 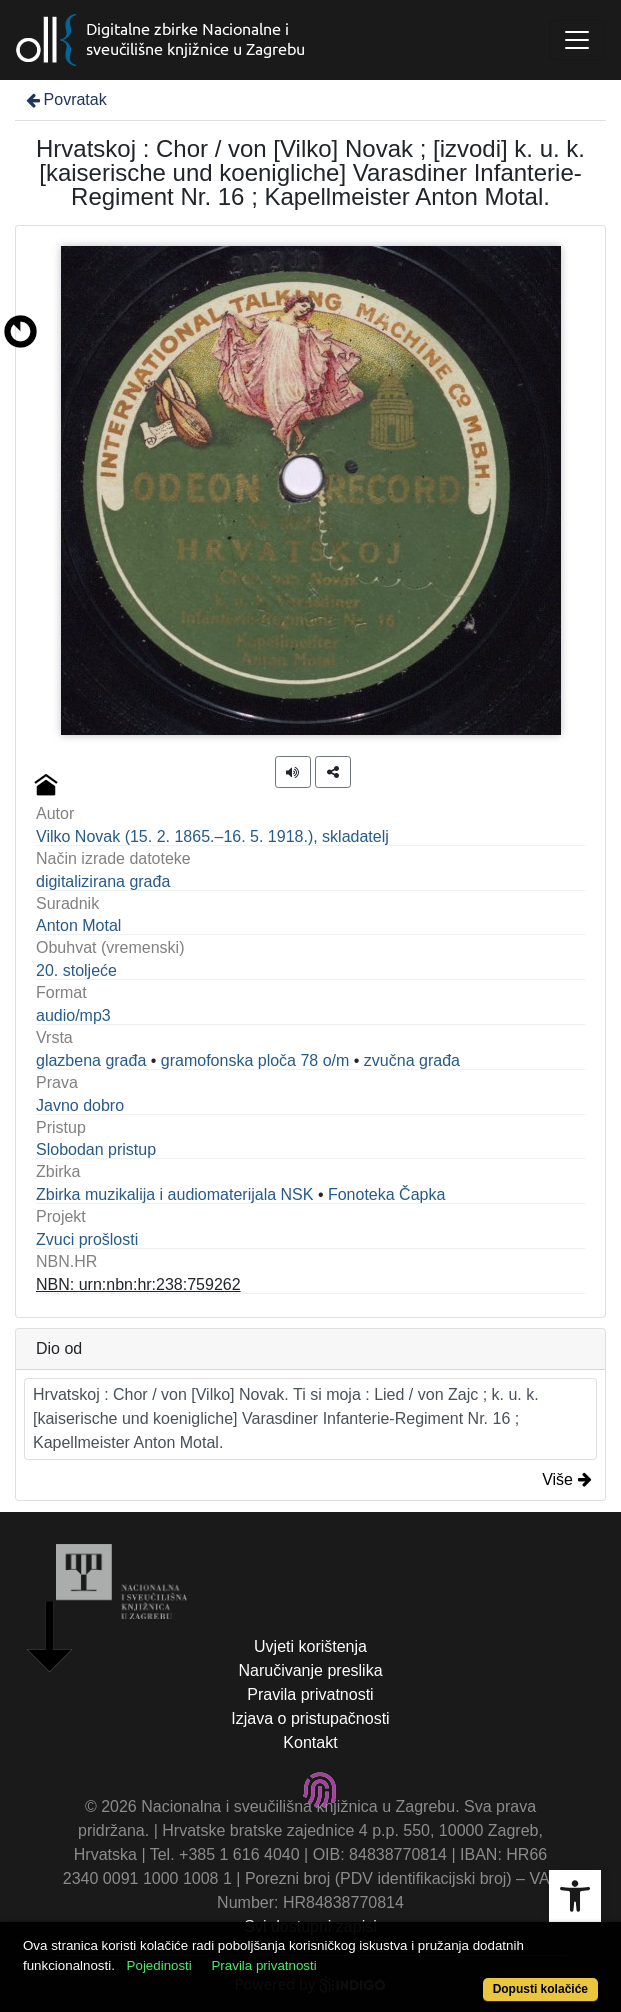 What do you see at coordinates (20, 331) in the screenshot?
I see `loading progress indicator at approximately 70% complete` at bounding box center [20, 331].